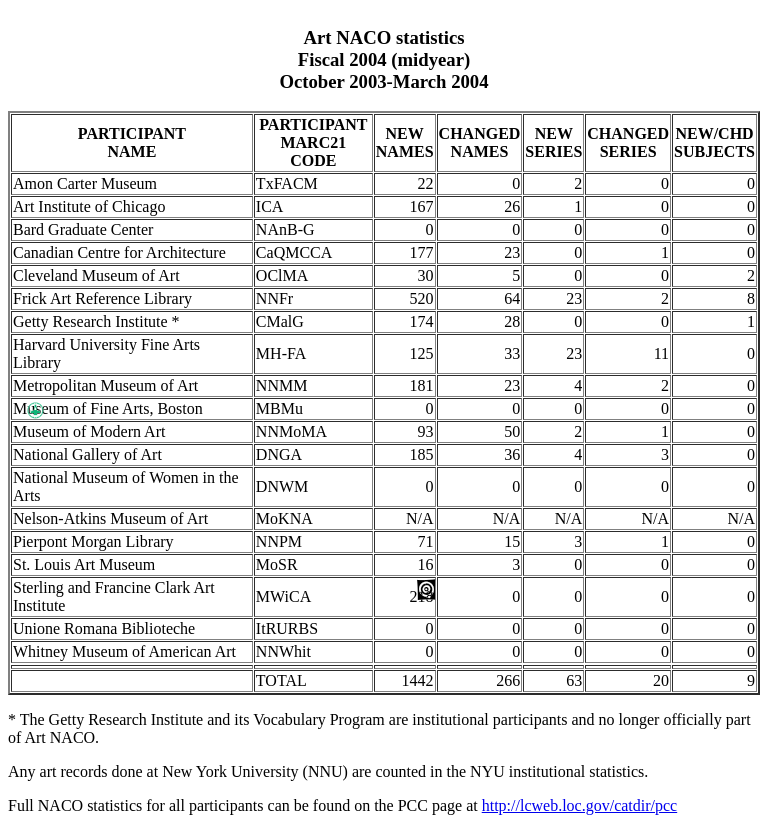  What do you see at coordinates (426, 589) in the screenshot?
I see `view wanted poster or bounty target` at bounding box center [426, 589].